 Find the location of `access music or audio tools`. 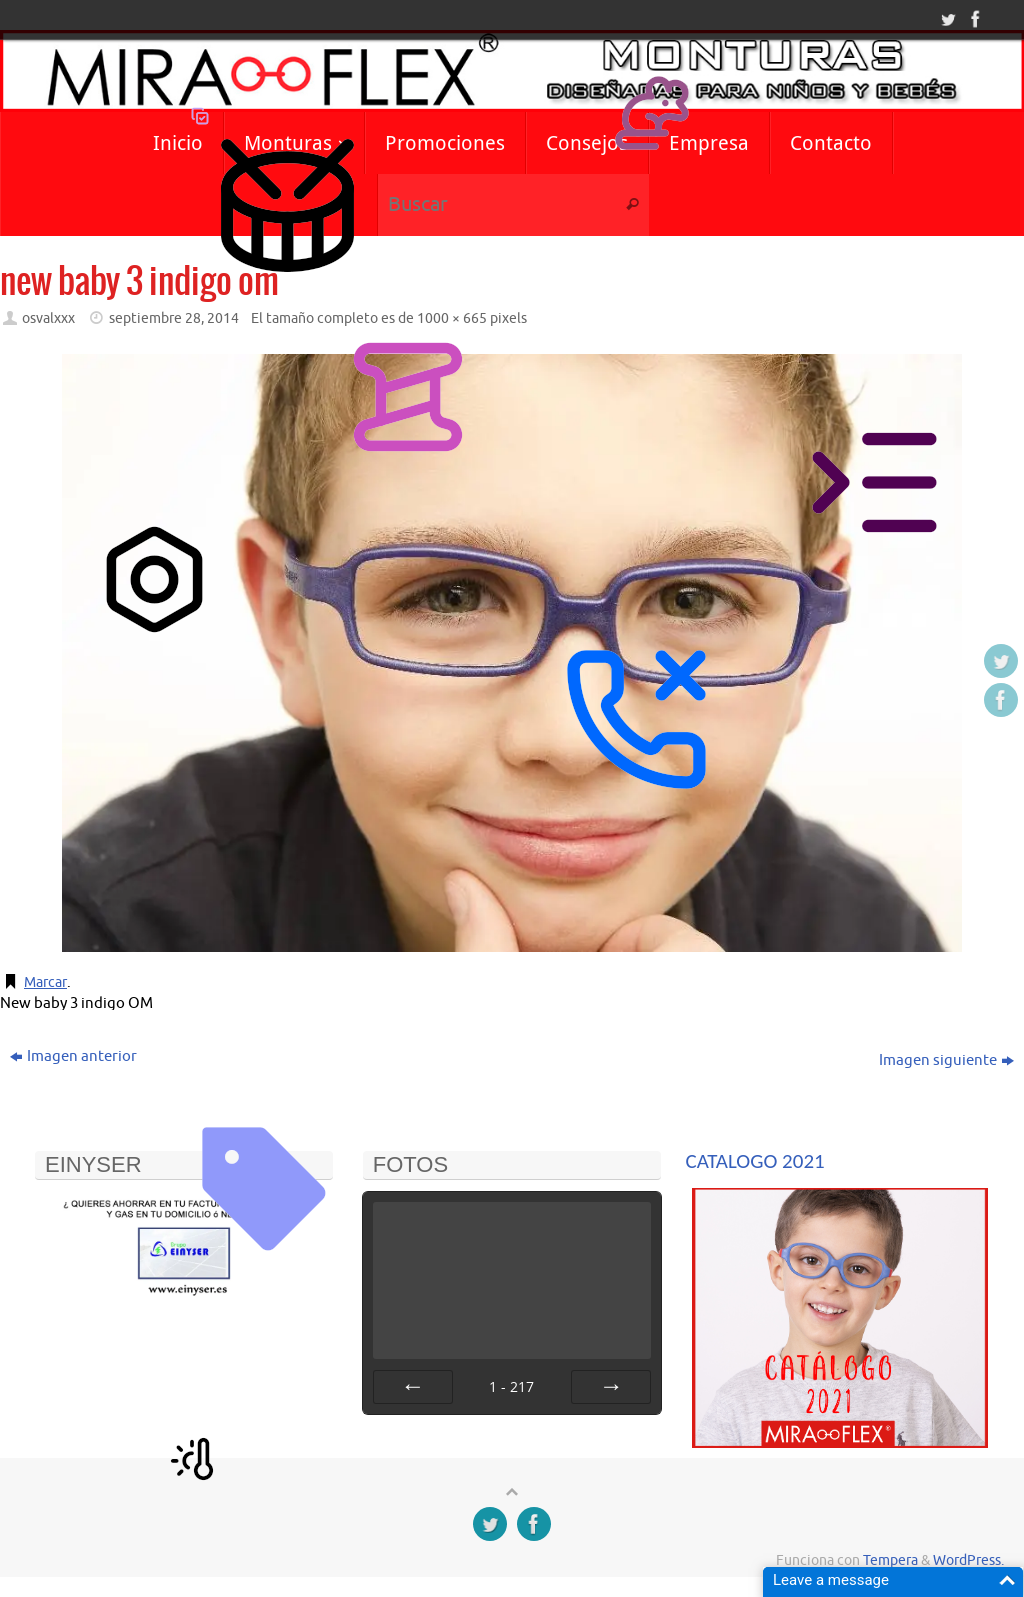

access music or audio tools is located at coordinates (287, 205).